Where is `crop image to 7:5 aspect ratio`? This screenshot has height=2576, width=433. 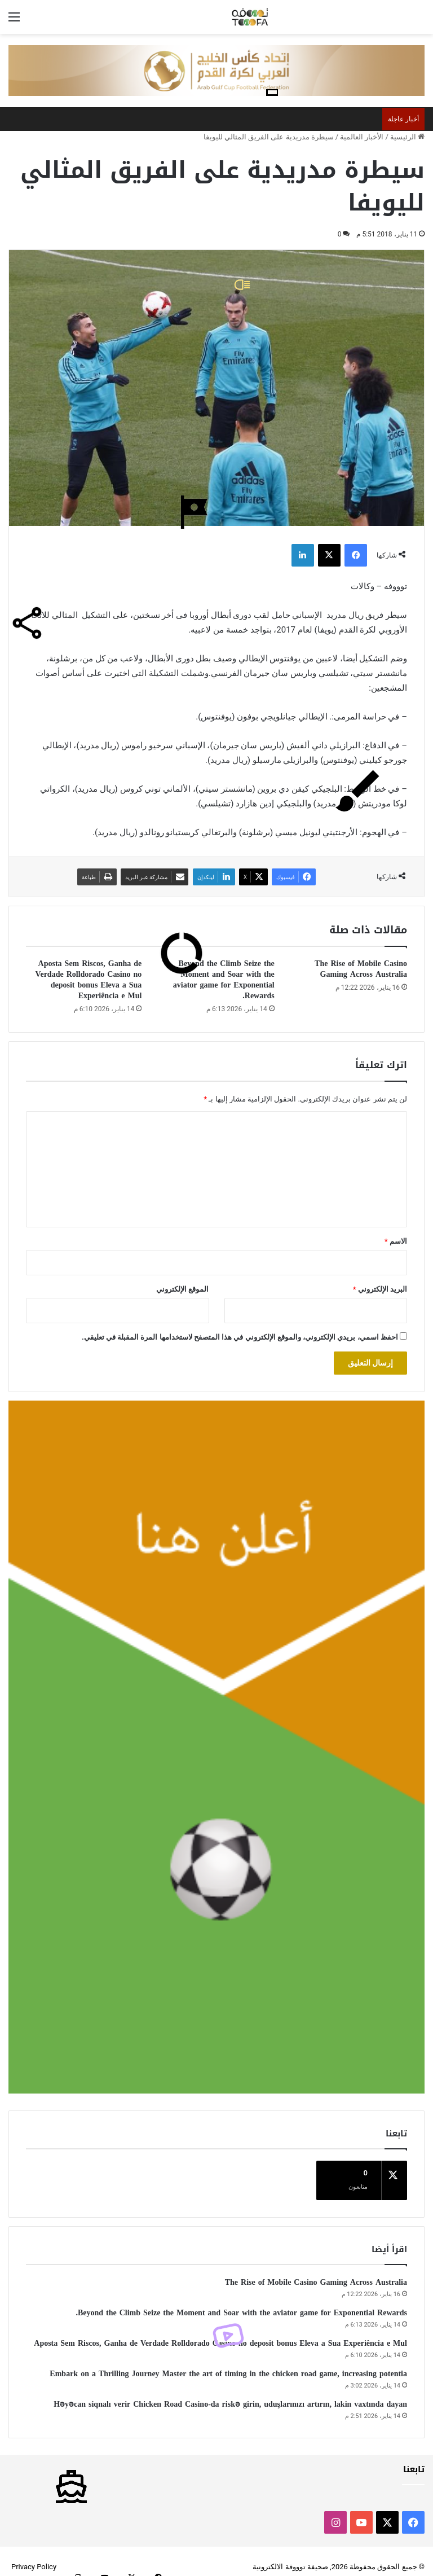 crop image to 7:5 aspect ratio is located at coordinates (272, 93).